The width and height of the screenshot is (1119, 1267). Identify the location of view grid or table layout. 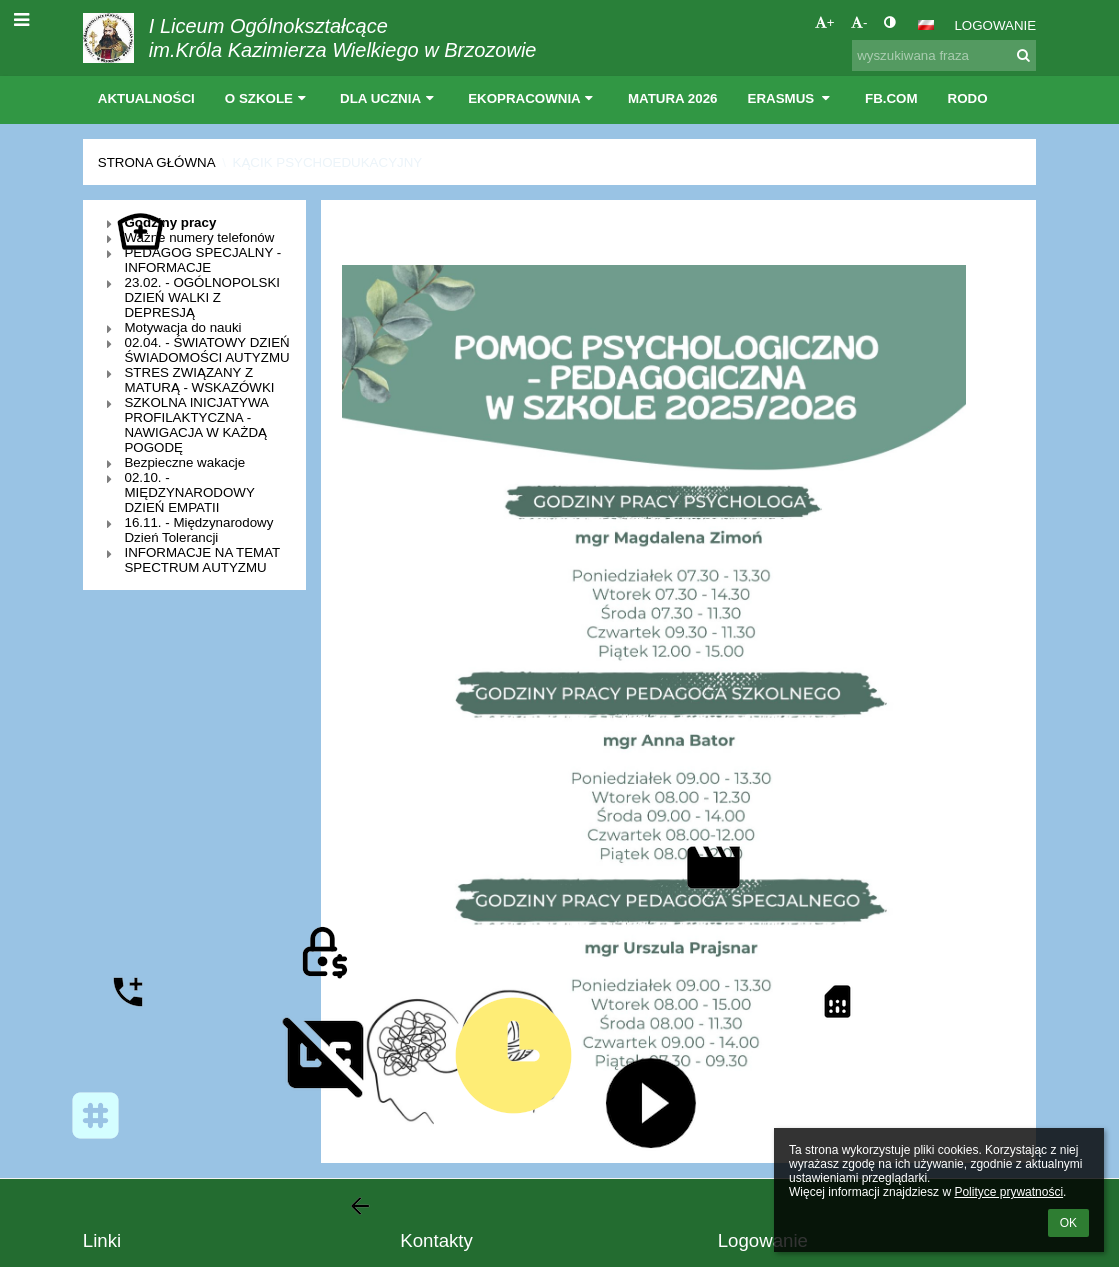
(95, 1115).